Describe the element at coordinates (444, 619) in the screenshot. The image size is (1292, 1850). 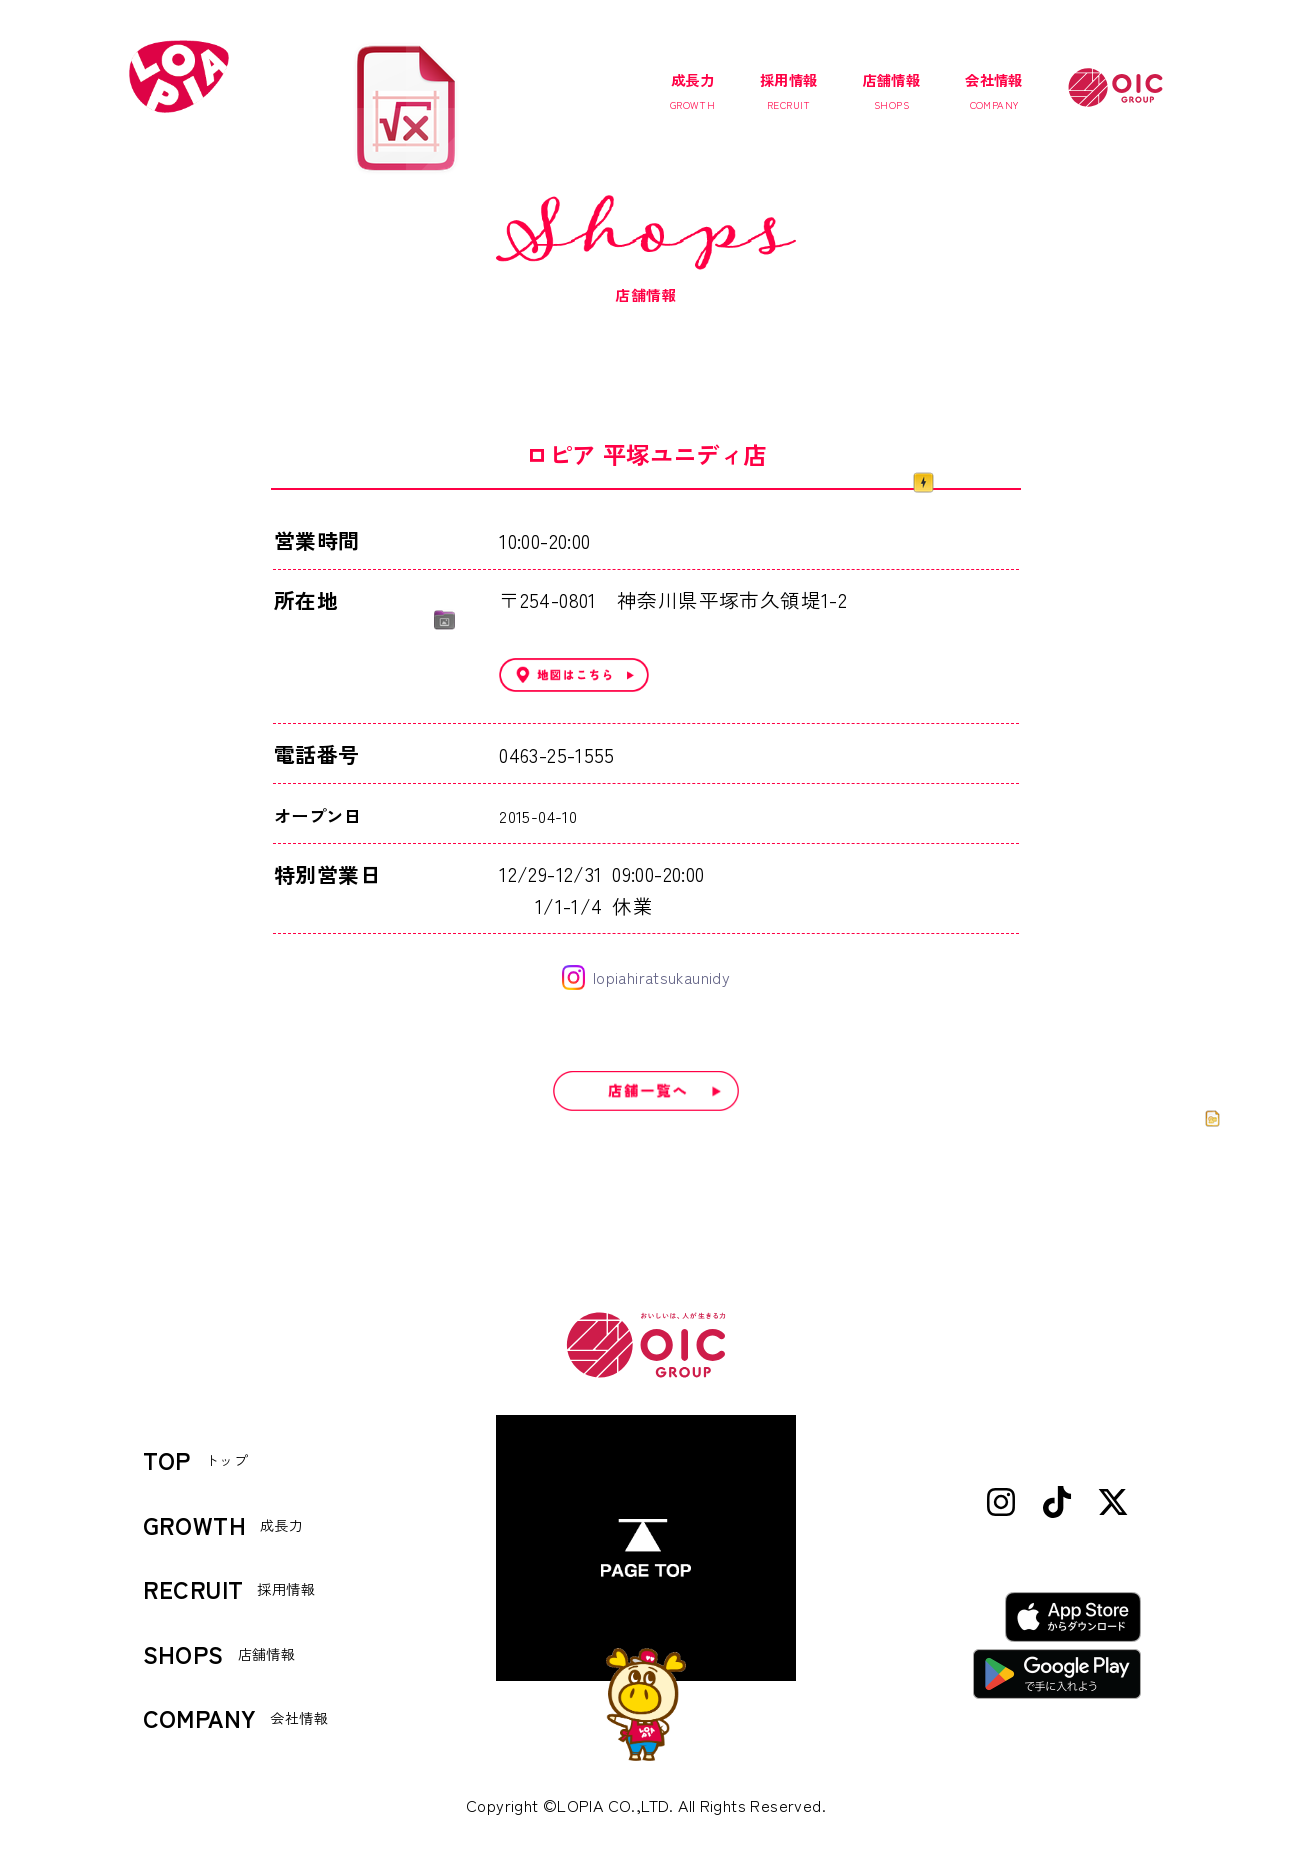
I see `open pictures folder` at that location.